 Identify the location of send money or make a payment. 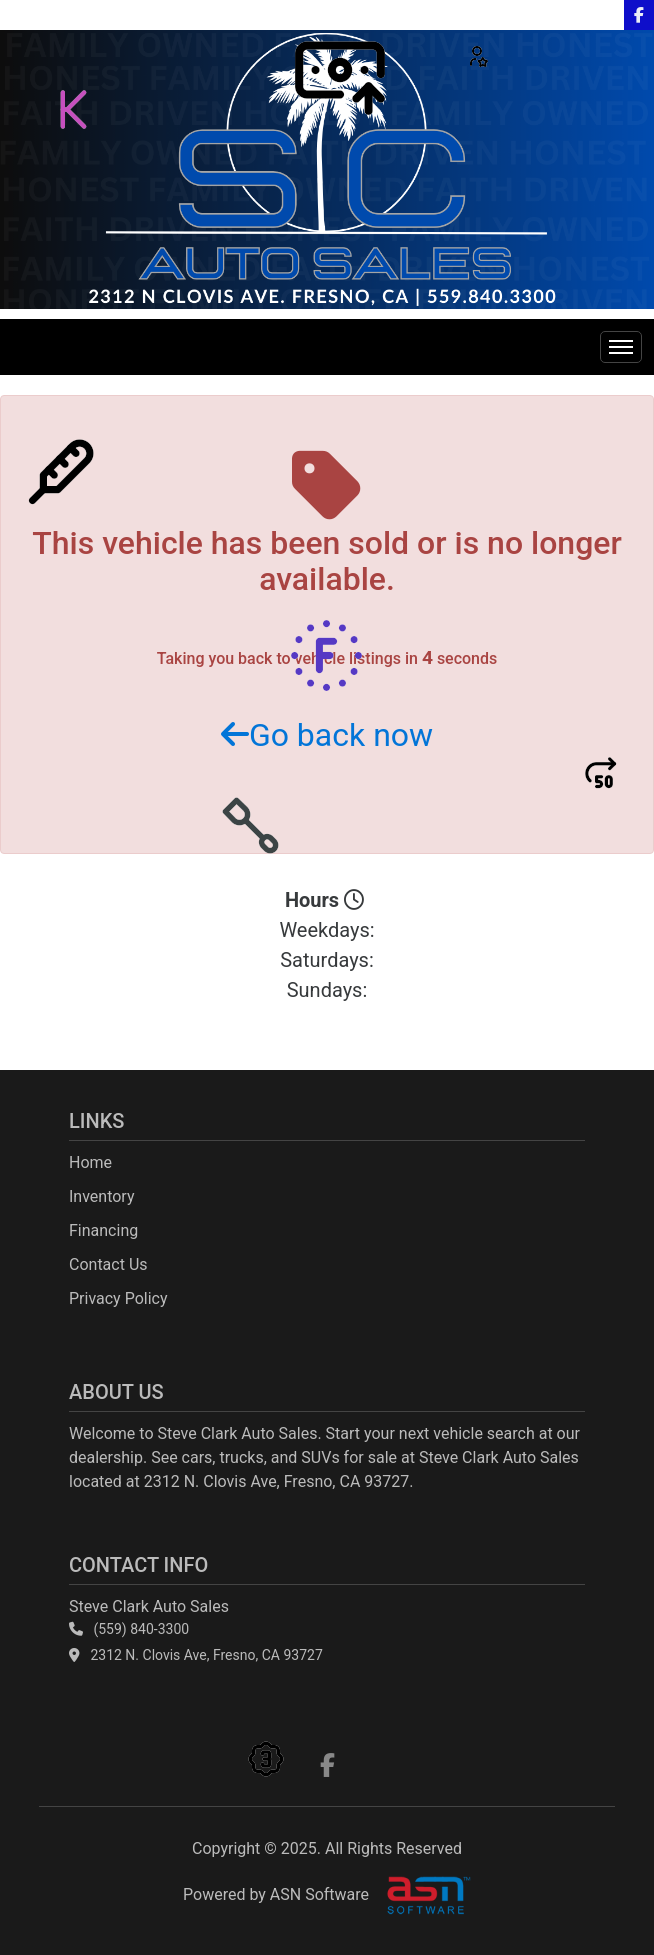
(340, 70).